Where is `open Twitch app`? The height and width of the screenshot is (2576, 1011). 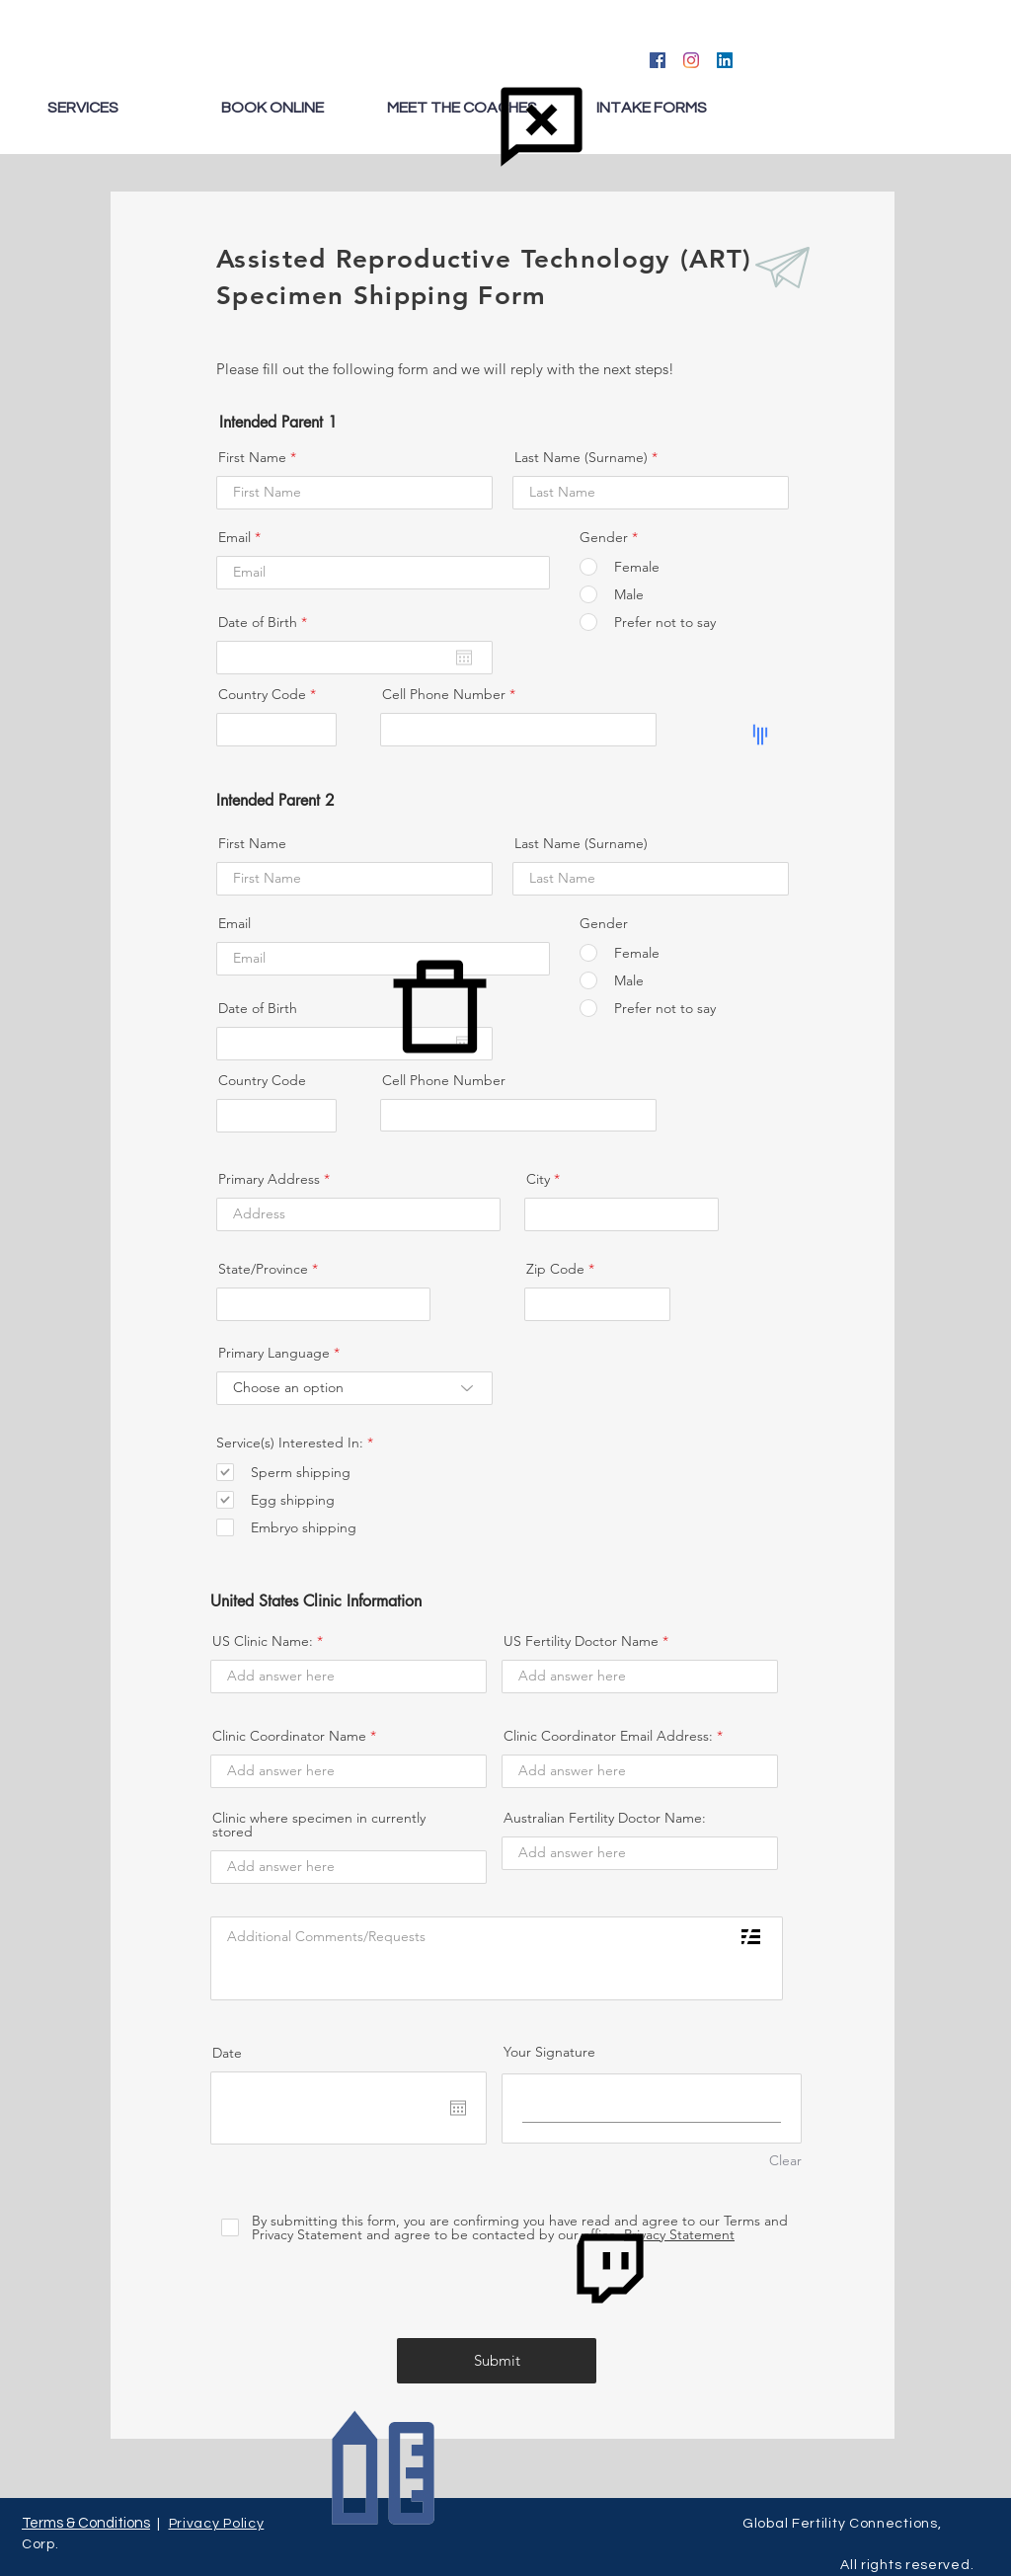
open Twitch app is located at coordinates (610, 2267).